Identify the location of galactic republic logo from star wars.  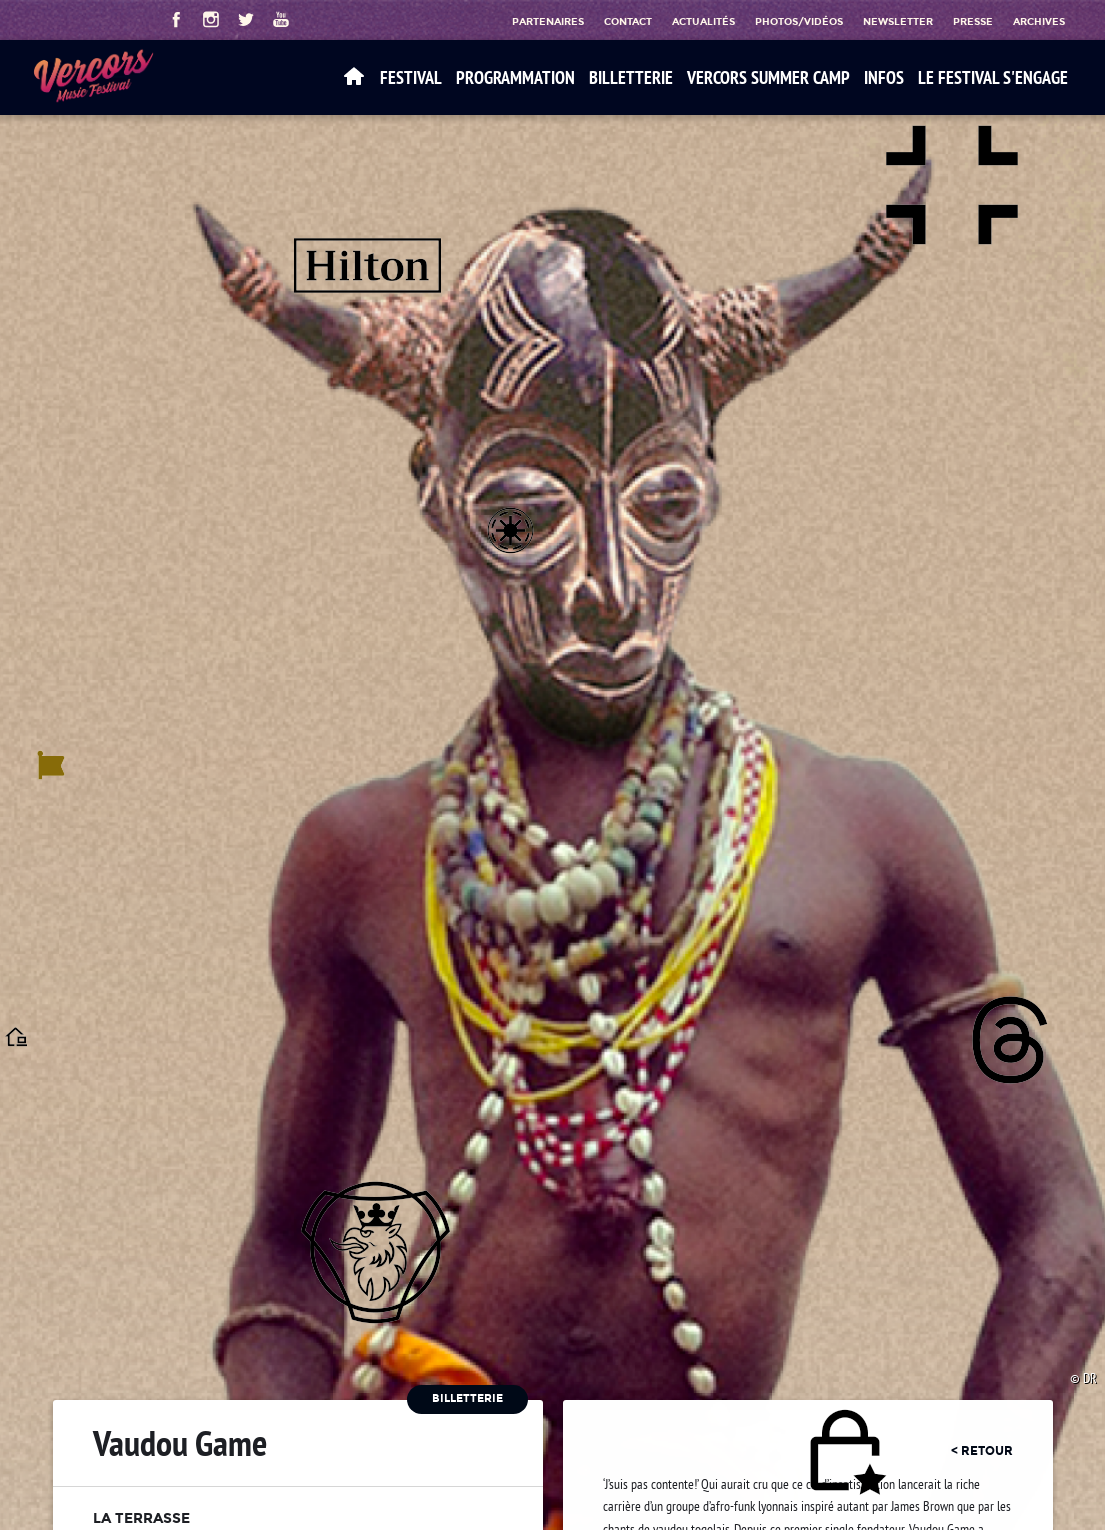
(510, 530).